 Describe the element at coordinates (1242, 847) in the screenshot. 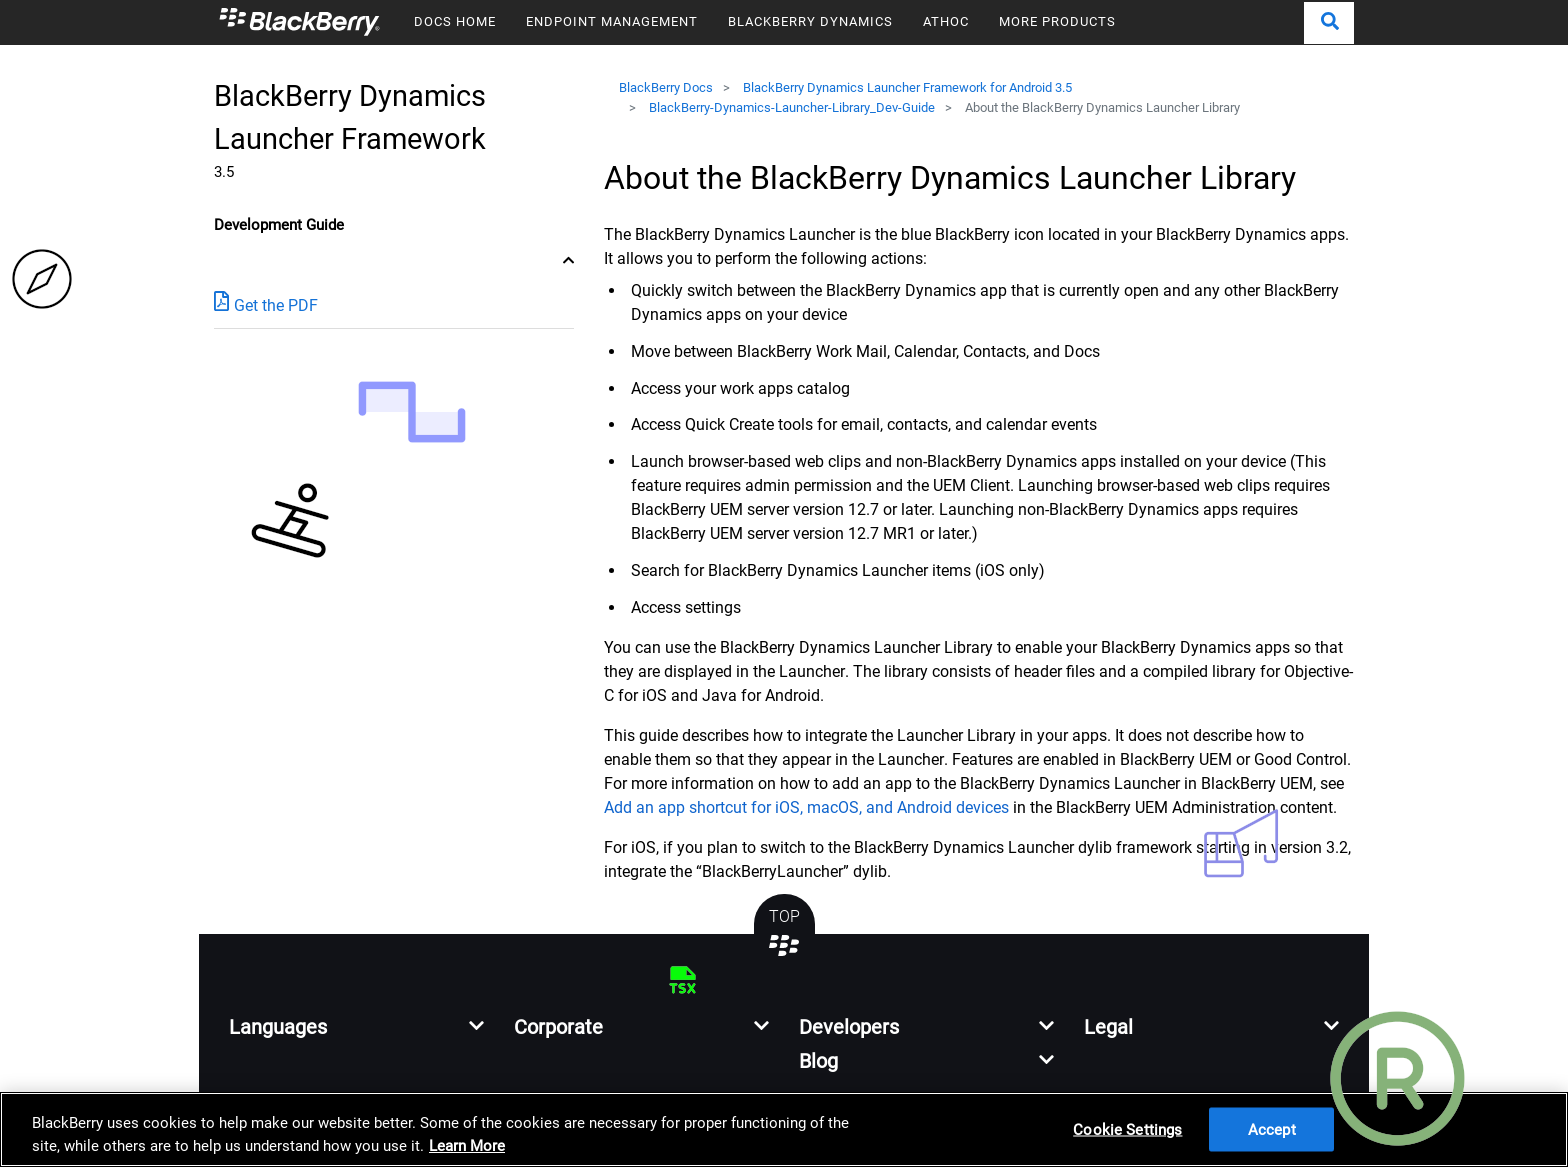

I see `construction or building in progress` at that location.